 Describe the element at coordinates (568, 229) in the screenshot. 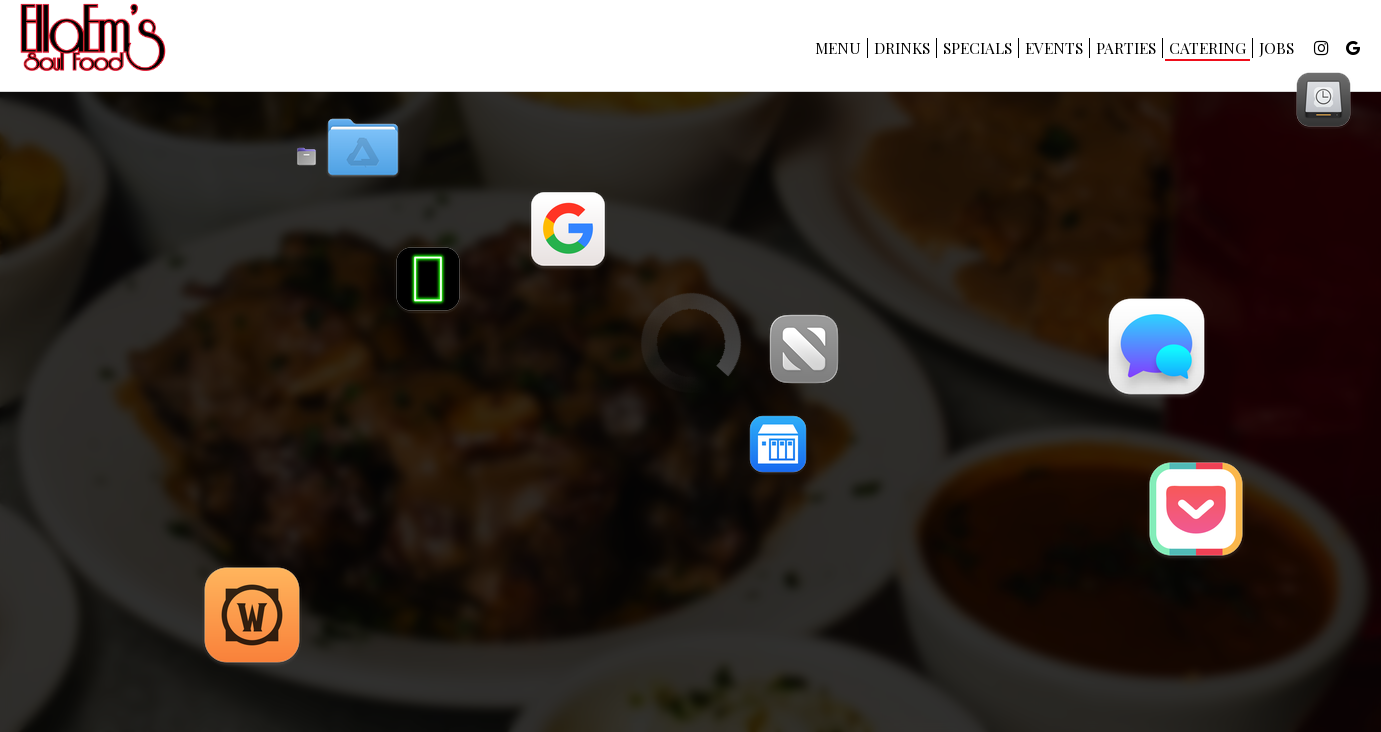

I see `open the Google app` at that location.